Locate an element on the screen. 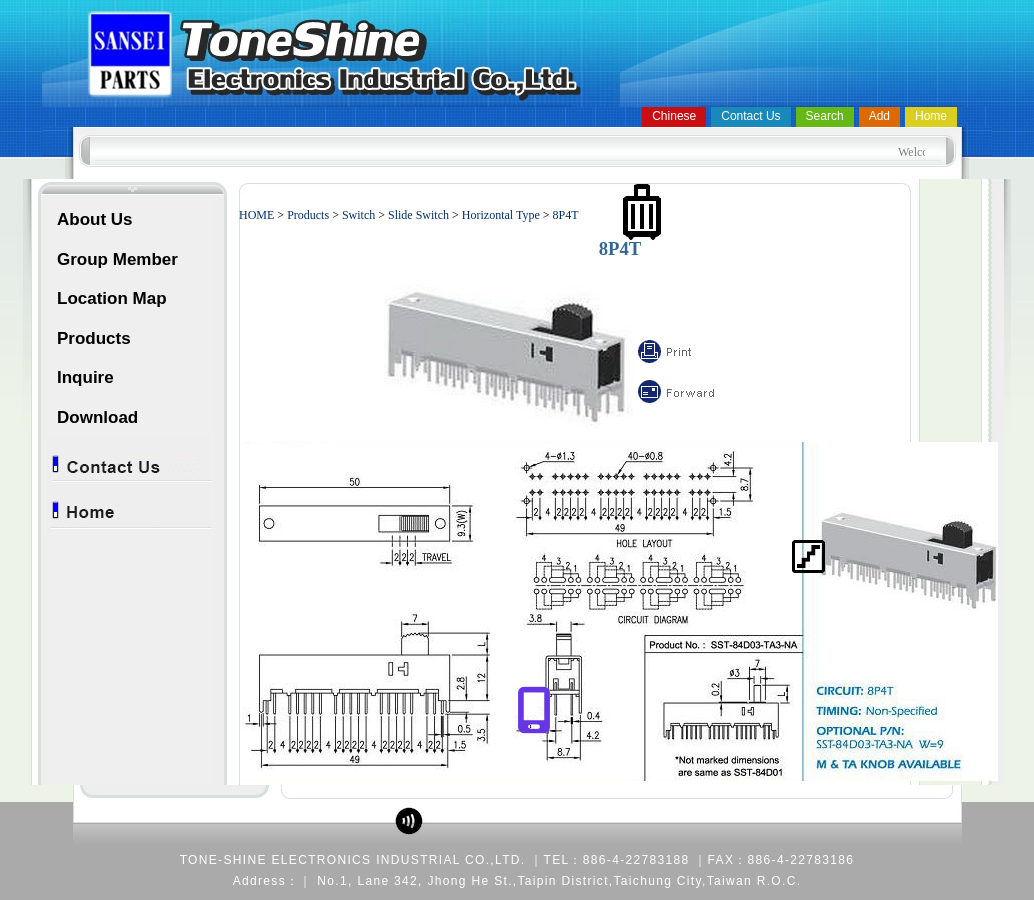  view mobile device settings is located at coordinates (534, 710).